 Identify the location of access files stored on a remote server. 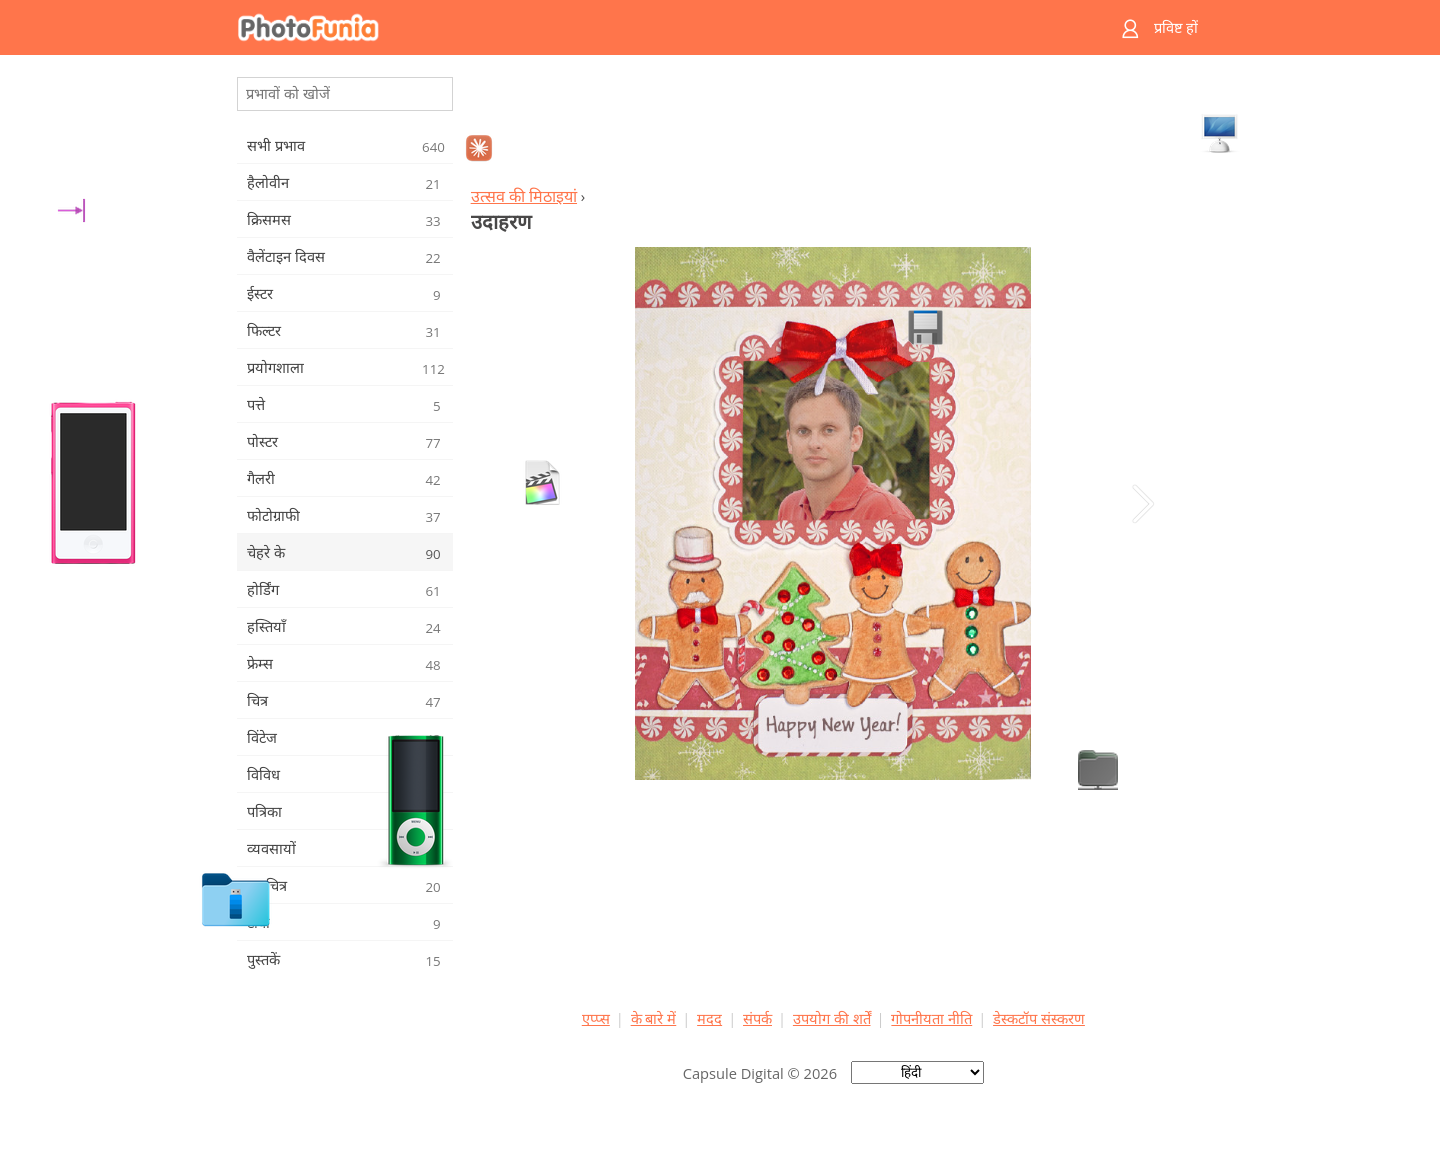
(1098, 770).